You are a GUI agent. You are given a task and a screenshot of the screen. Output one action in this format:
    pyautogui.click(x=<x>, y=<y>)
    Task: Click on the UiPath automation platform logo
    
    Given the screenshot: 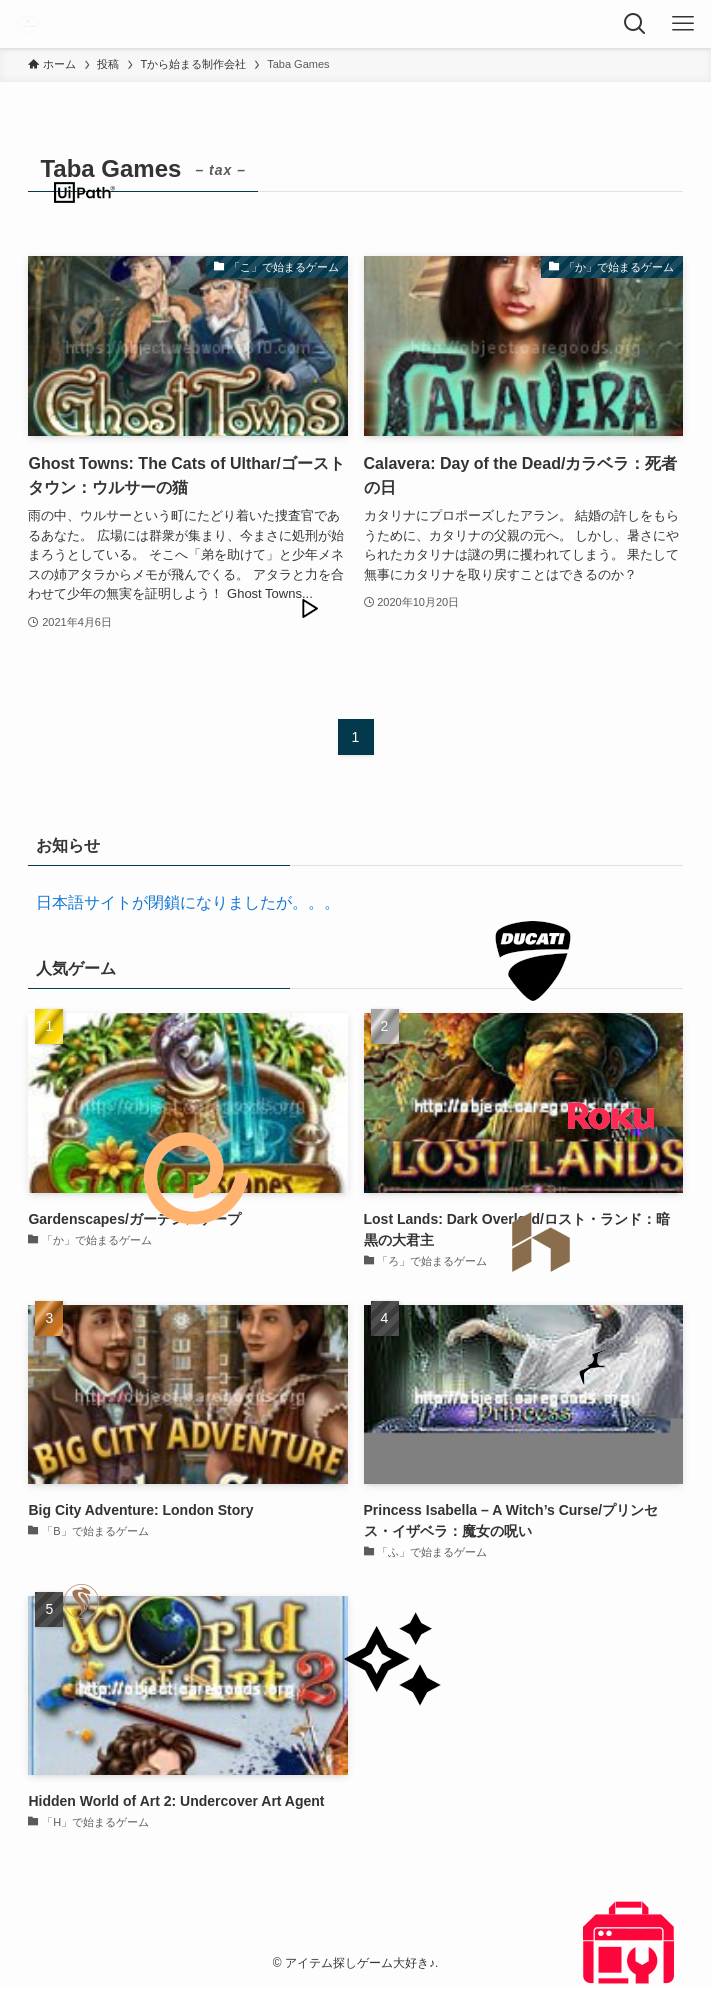 What is the action you would take?
    pyautogui.click(x=84, y=192)
    